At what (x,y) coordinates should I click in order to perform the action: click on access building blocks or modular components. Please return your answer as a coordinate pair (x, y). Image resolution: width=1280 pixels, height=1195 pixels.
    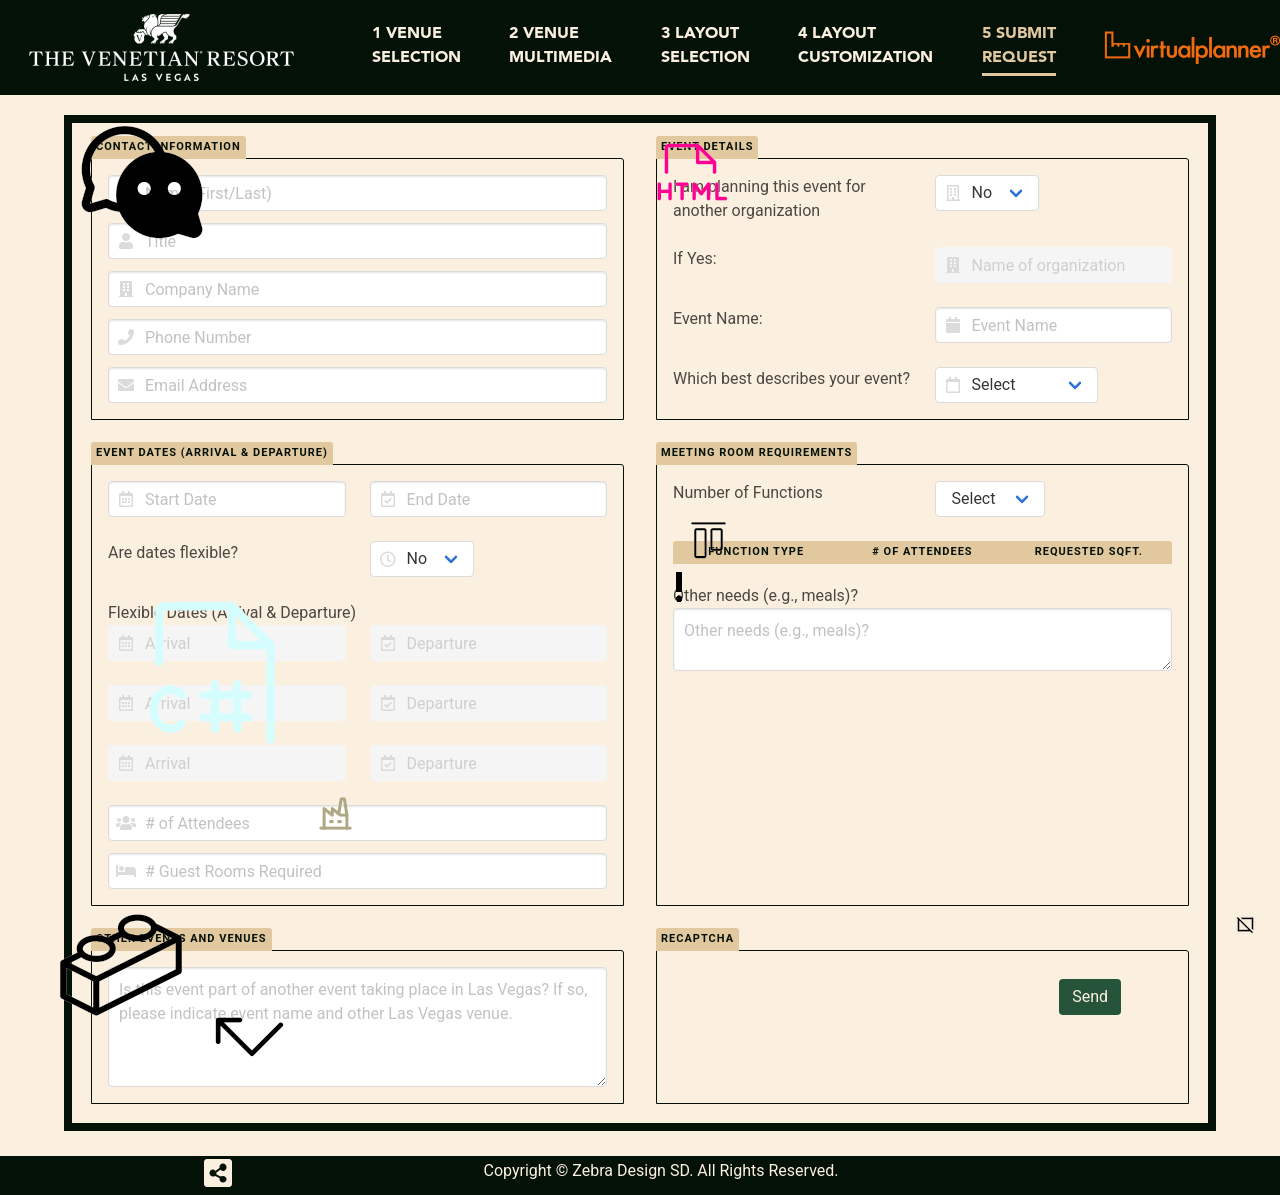
    Looking at the image, I should click on (121, 963).